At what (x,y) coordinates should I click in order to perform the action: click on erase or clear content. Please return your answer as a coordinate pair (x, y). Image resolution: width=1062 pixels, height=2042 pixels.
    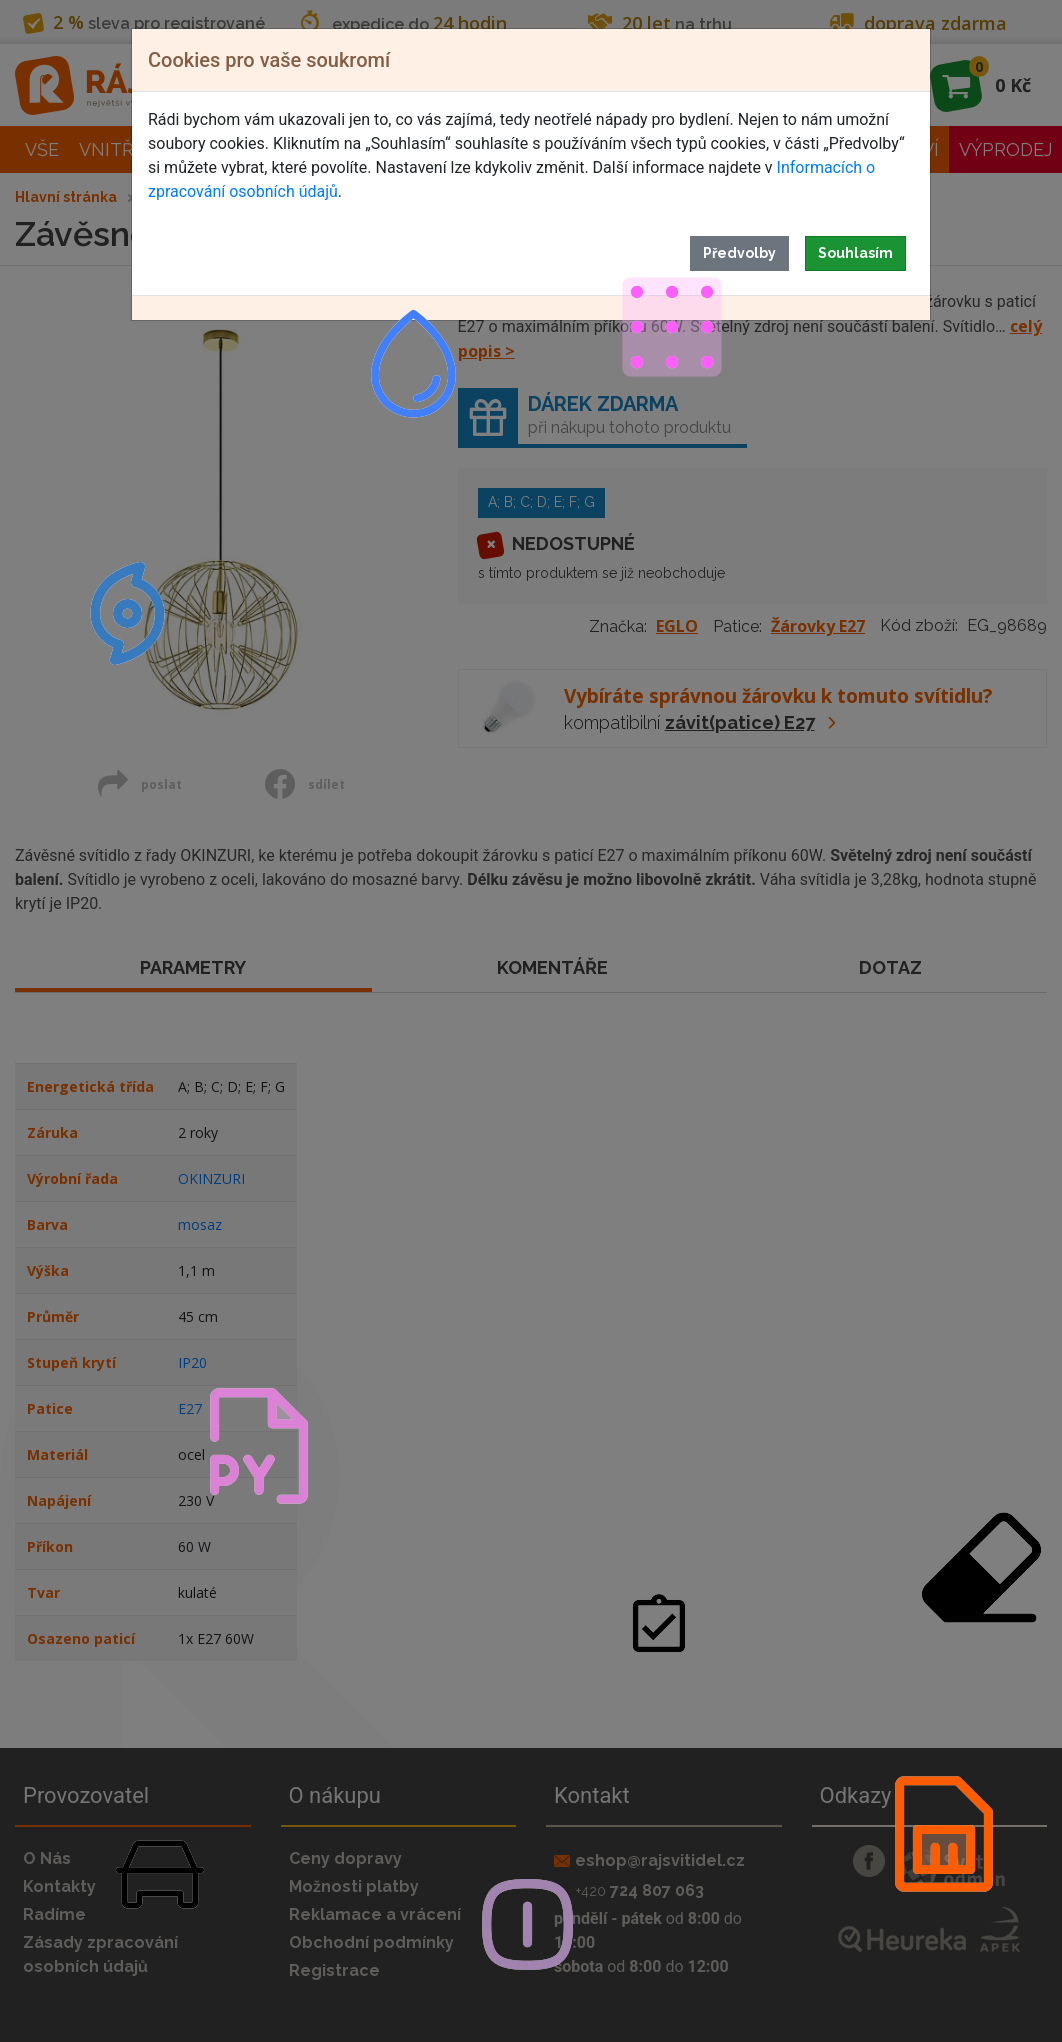
    Looking at the image, I should click on (981, 1567).